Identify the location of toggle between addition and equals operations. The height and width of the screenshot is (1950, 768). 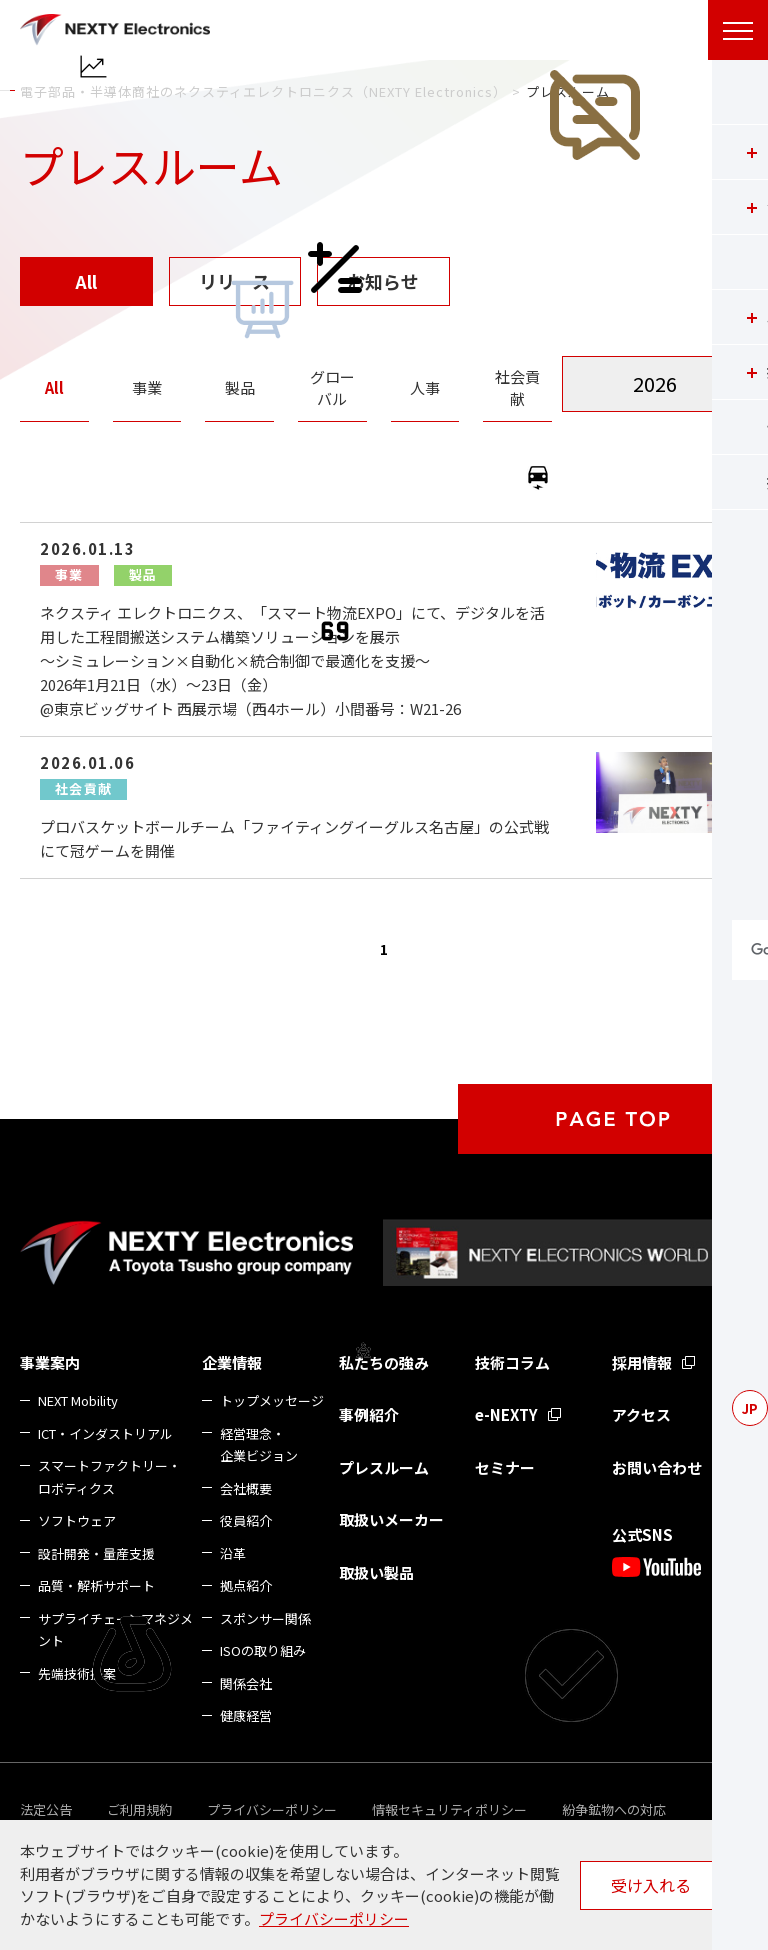
(335, 269).